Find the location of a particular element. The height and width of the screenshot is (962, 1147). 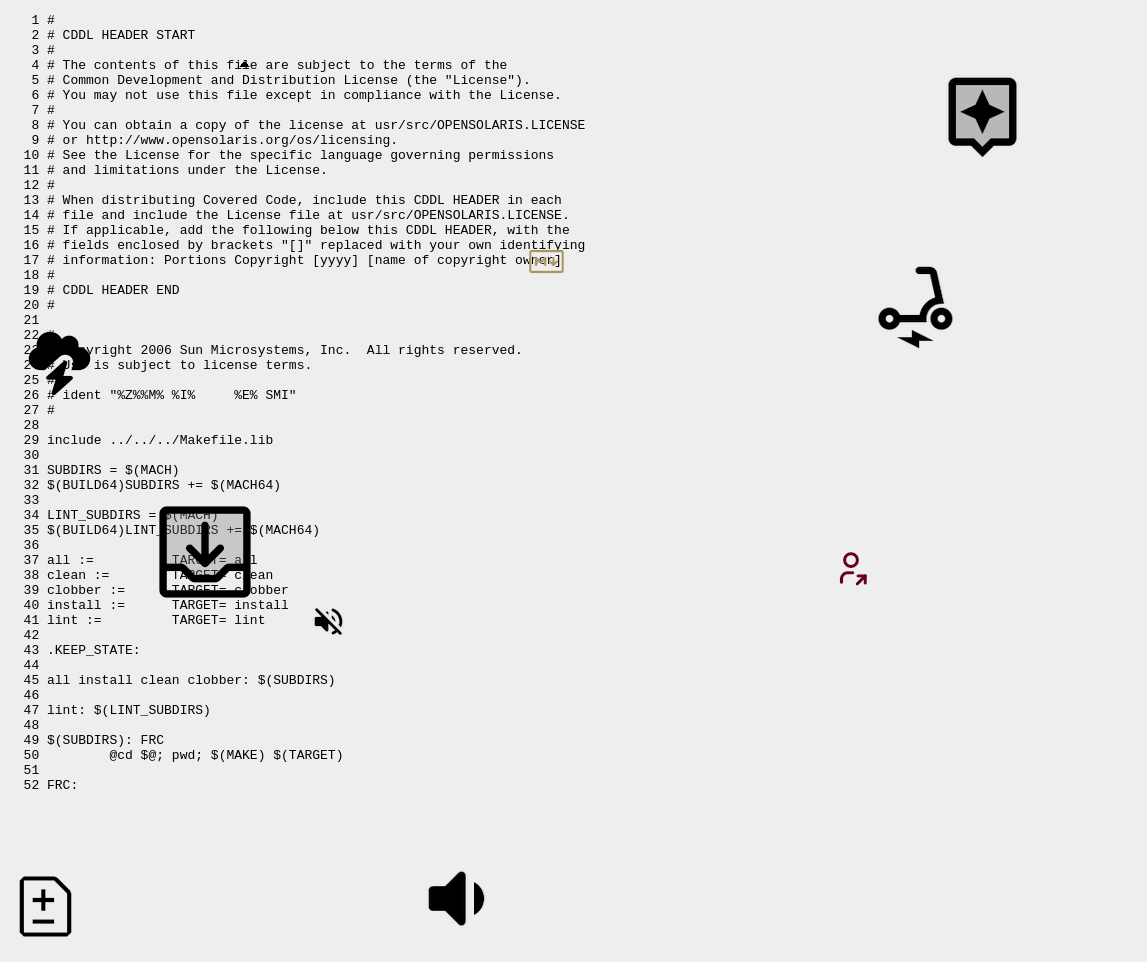

mute audio or sound is located at coordinates (328, 621).